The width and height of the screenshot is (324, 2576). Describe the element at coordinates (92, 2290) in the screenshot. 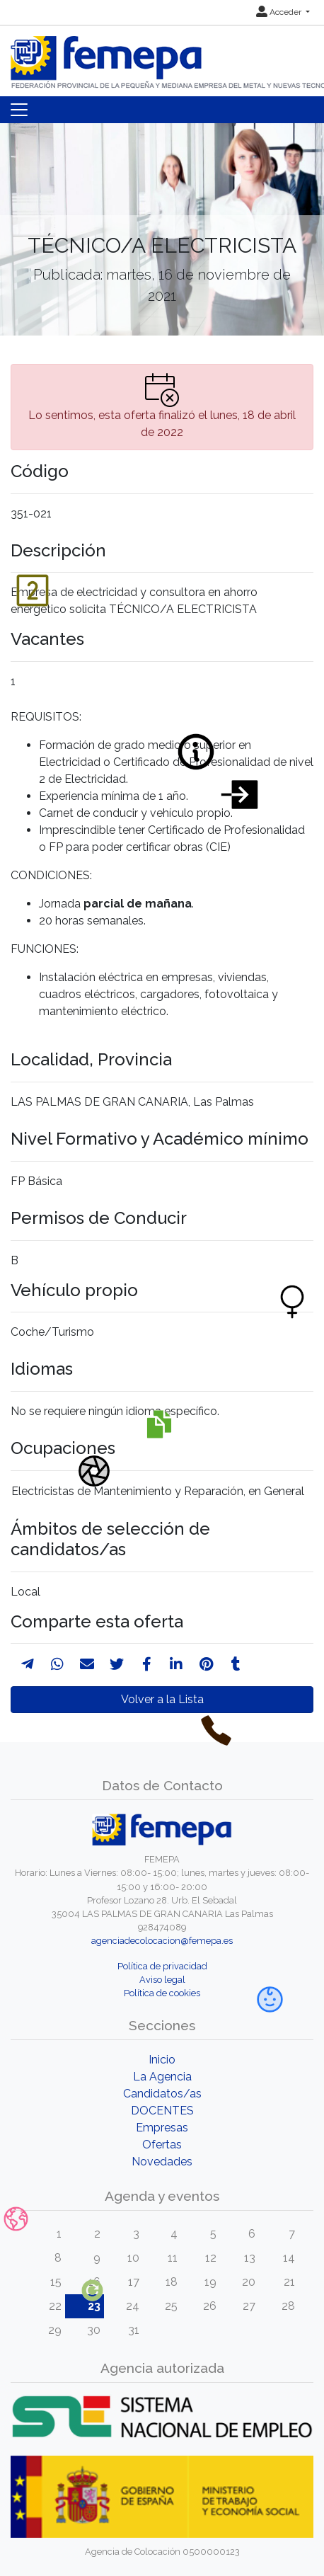

I see `refresh or reload content` at that location.